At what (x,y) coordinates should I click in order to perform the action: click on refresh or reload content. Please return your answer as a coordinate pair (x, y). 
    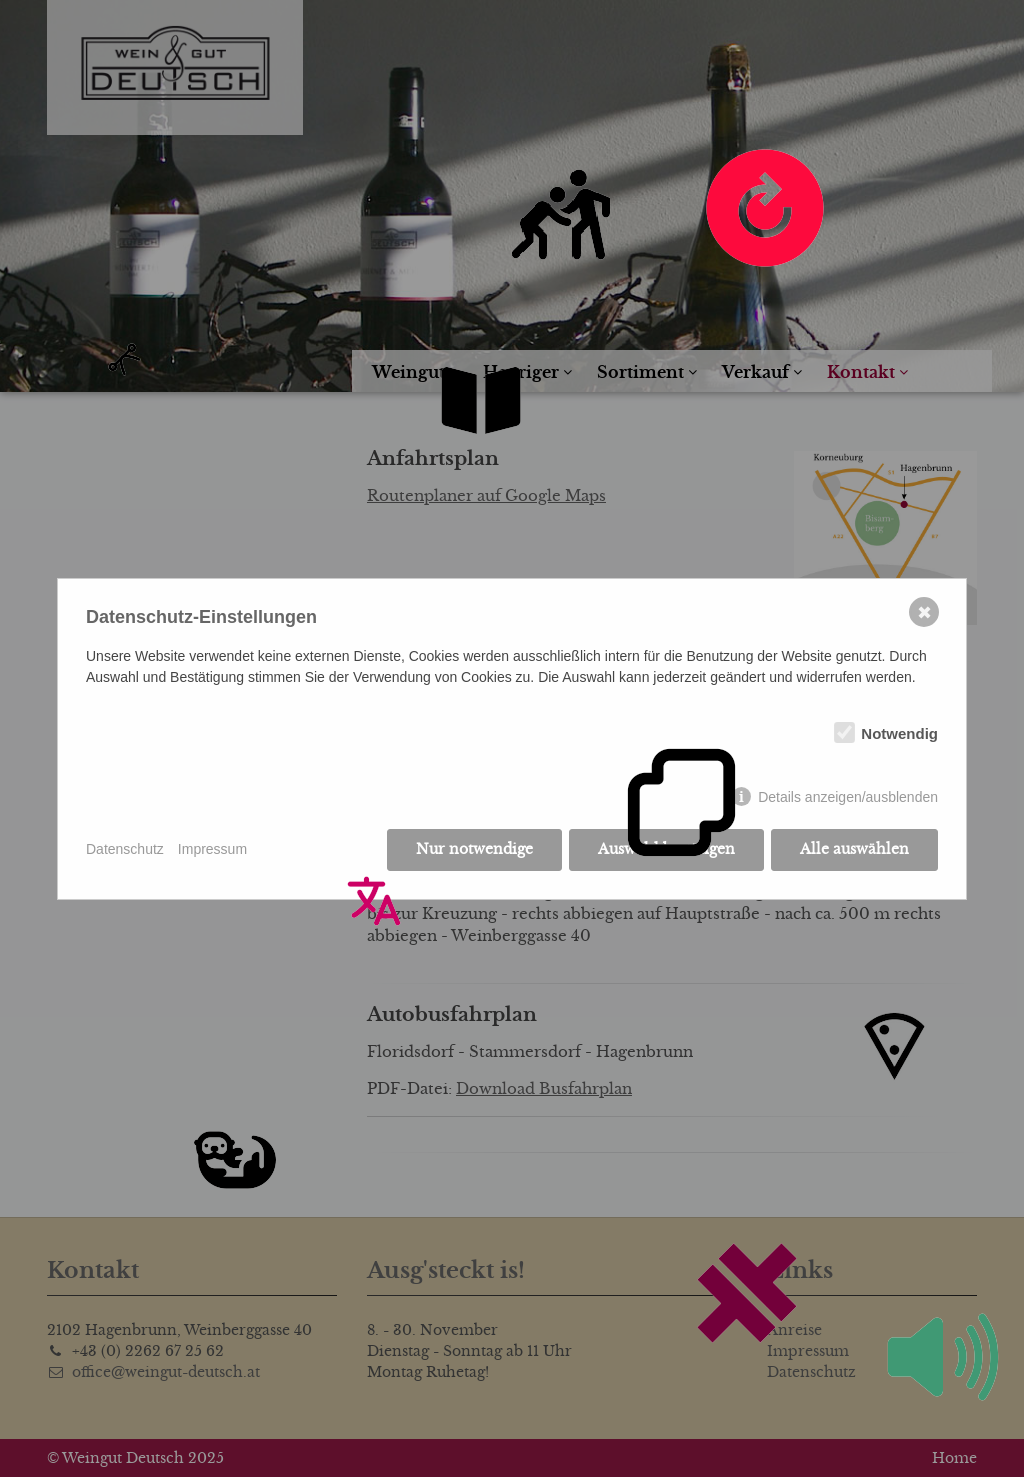
    Looking at the image, I should click on (765, 208).